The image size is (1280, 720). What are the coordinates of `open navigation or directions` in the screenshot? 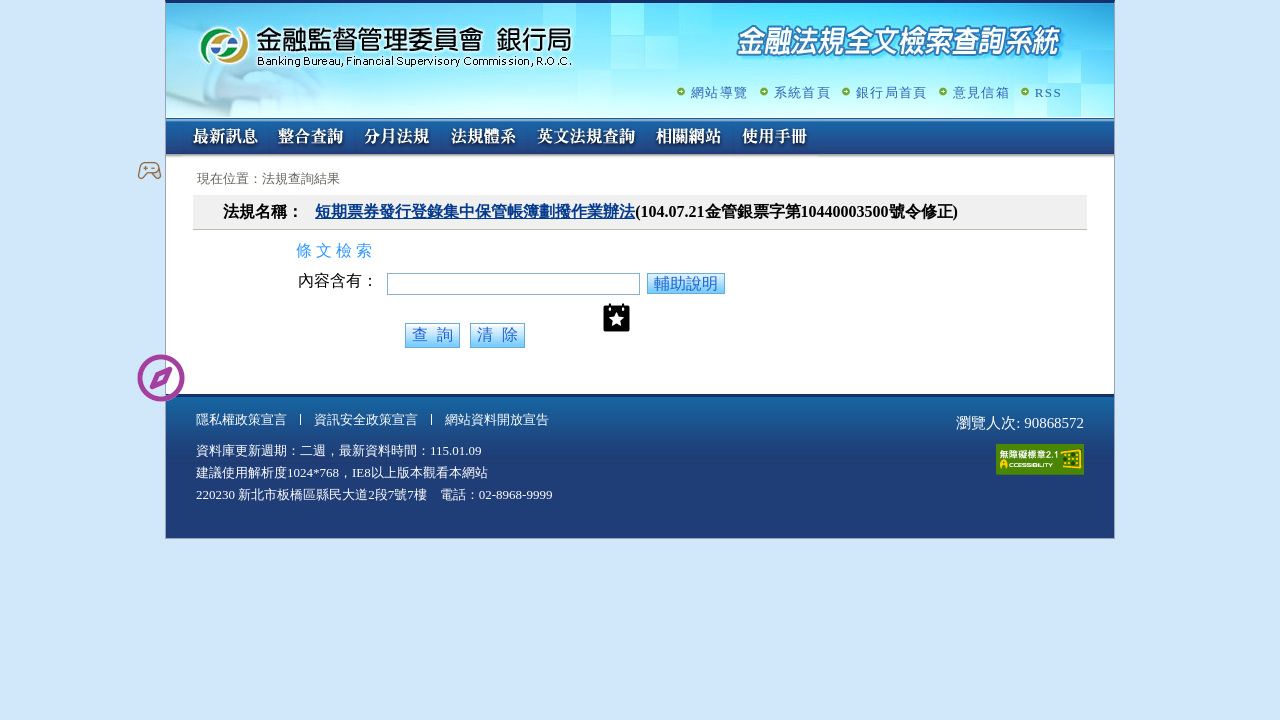 It's located at (161, 378).